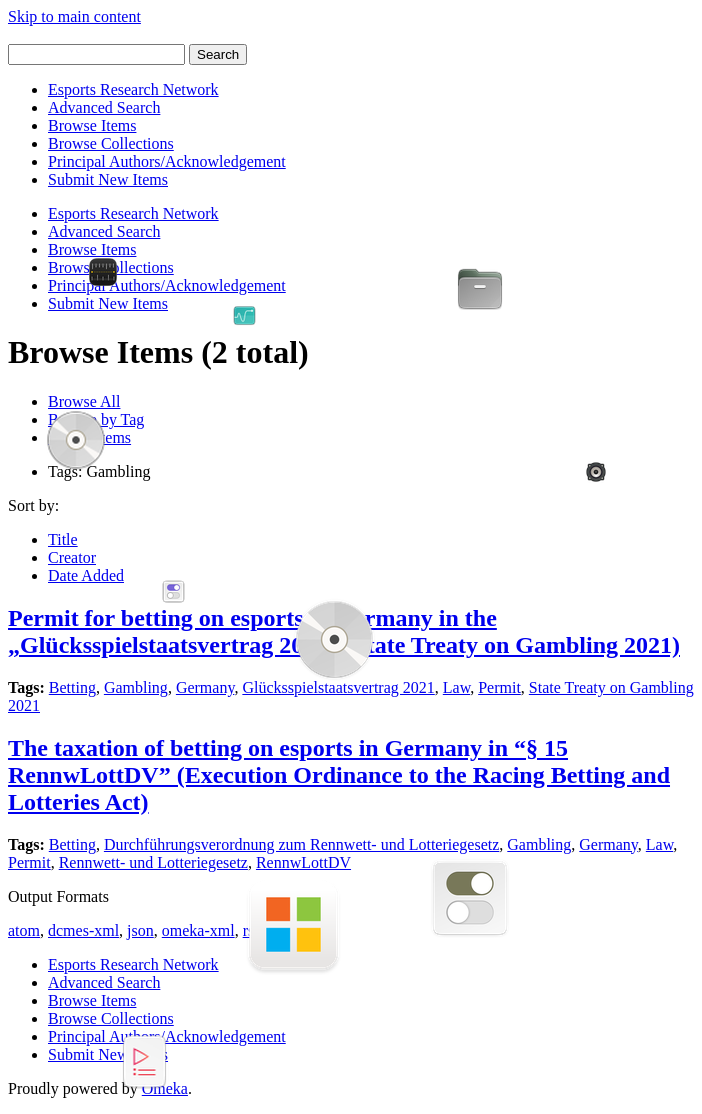 The height and width of the screenshot is (1114, 702). Describe the element at coordinates (334, 639) in the screenshot. I see `indicates a DVD-RW drive or rewritable disc` at that location.